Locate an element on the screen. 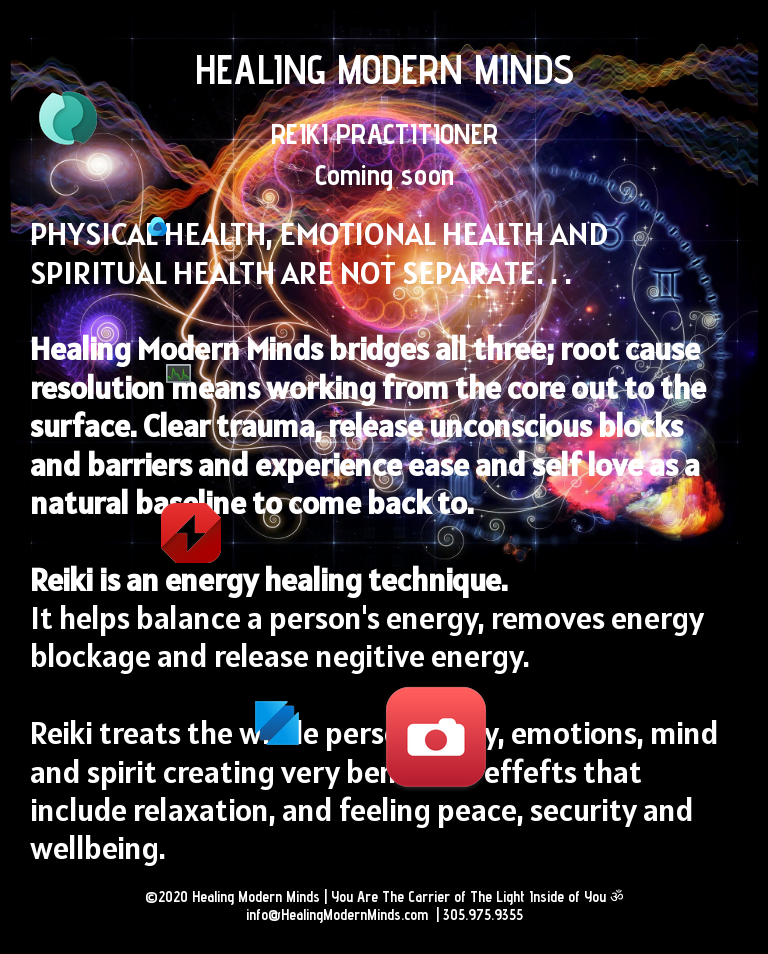 The image size is (768, 954). launch chaos application is located at coordinates (191, 533).